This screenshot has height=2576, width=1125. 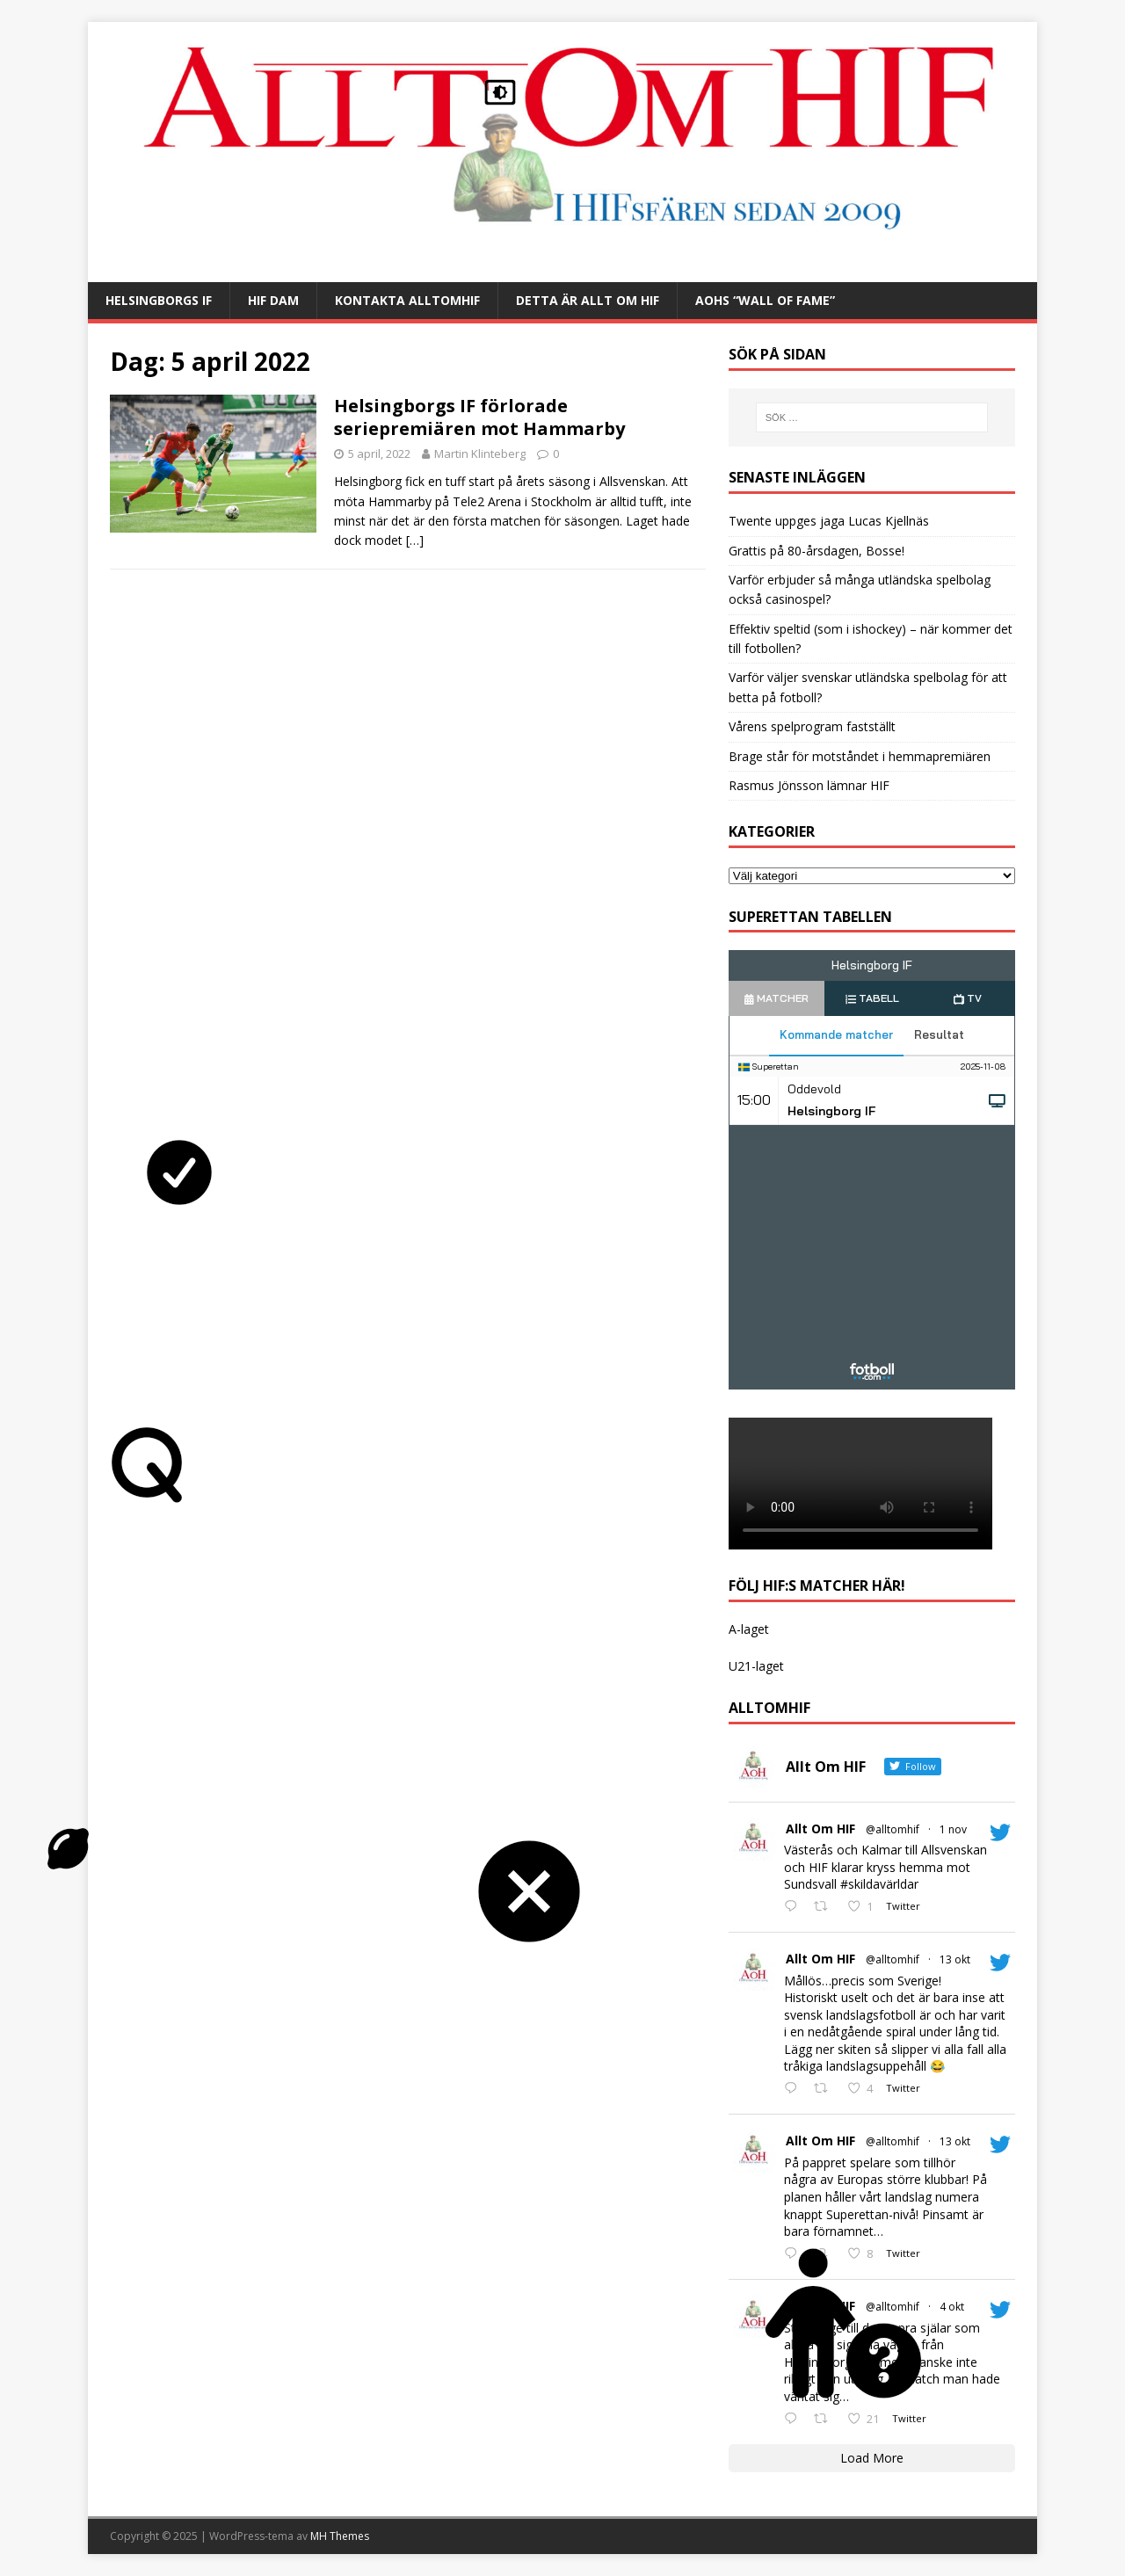 I want to click on indicates fresh or organic content, so click(x=68, y=1848).